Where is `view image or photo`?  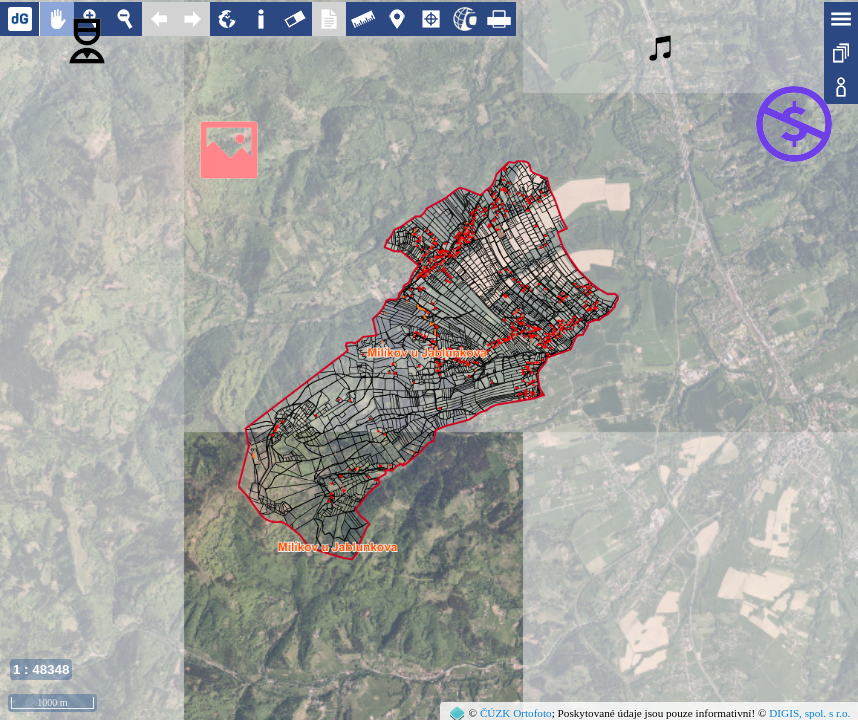 view image or photo is located at coordinates (229, 150).